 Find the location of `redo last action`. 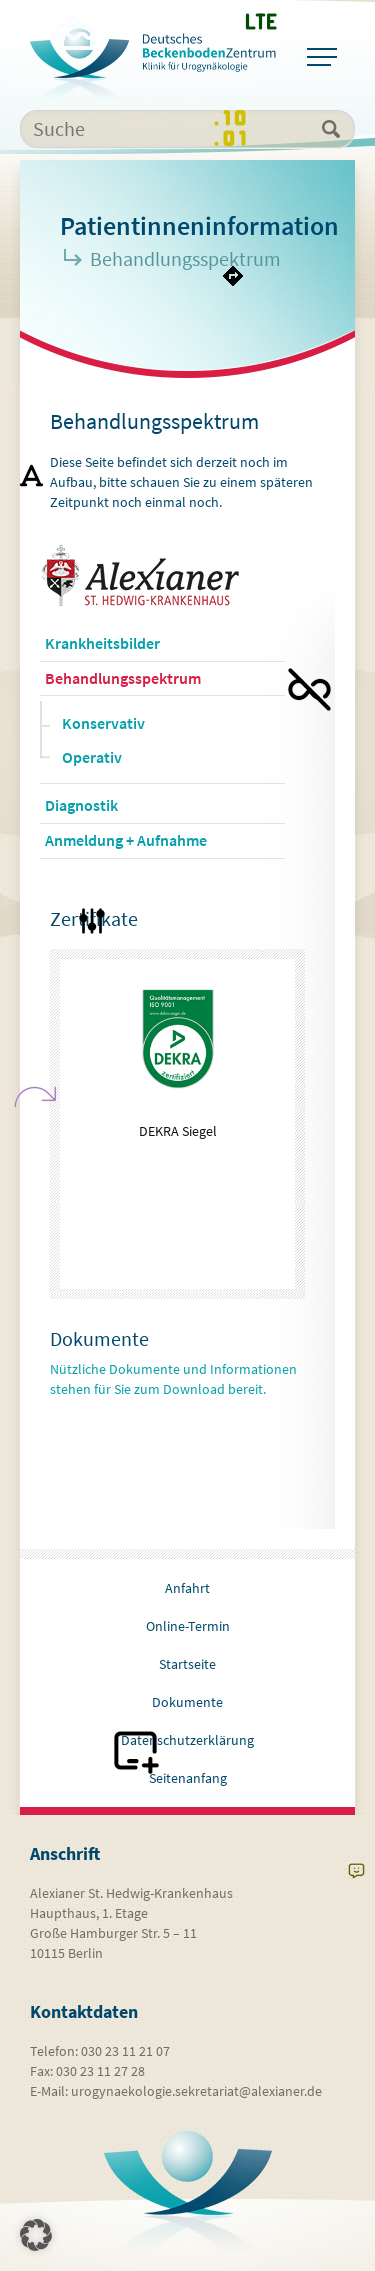

redo last action is located at coordinates (34, 1095).